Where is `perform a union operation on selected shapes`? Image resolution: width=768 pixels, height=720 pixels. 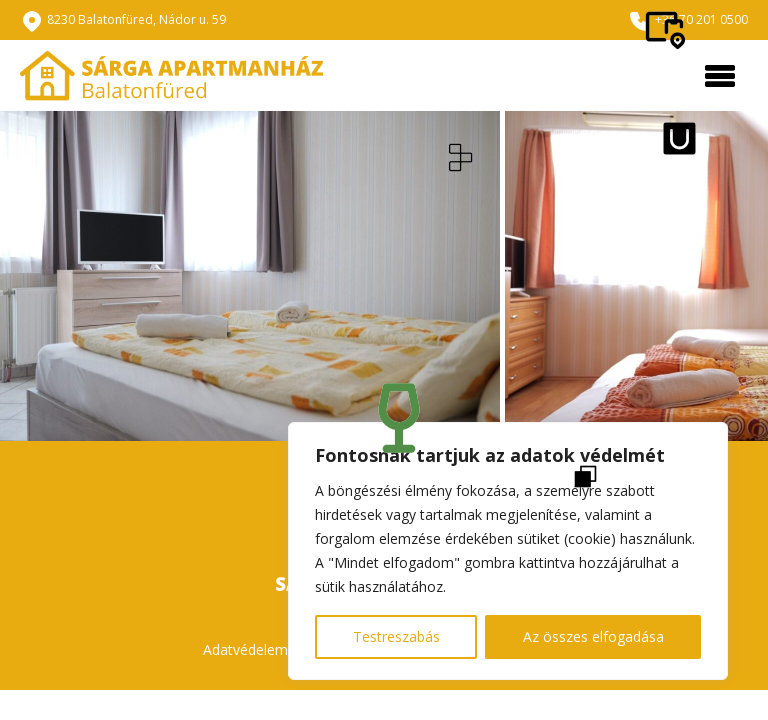 perform a union operation on selected shapes is located at coordinates (679, 138).